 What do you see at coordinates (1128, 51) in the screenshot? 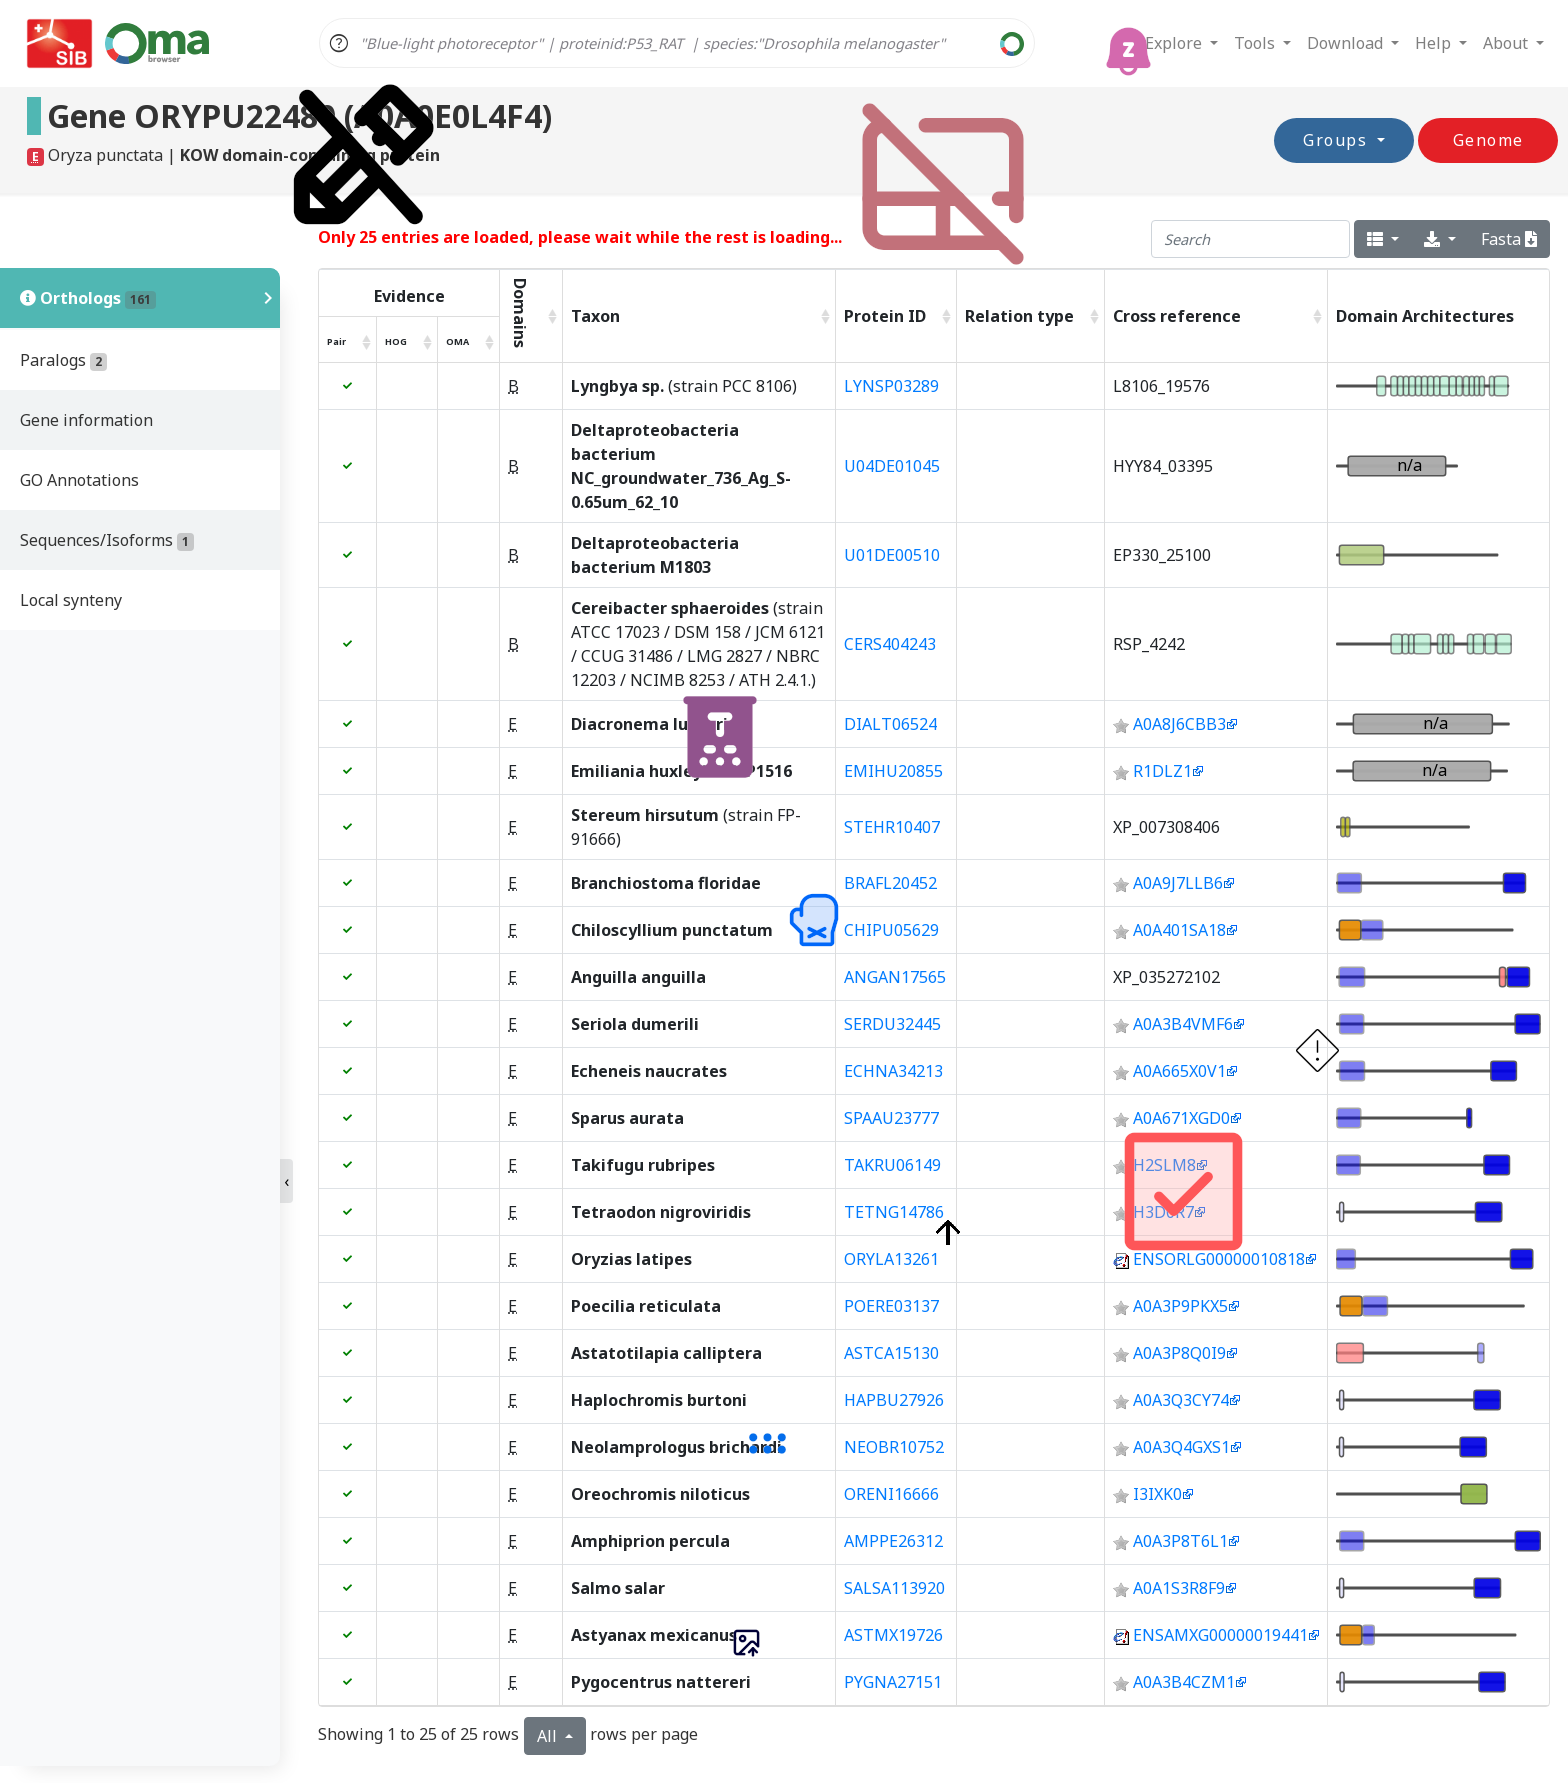
I see `mute notifications or enable do not disturb mode` at bounding box center [1128, 51].